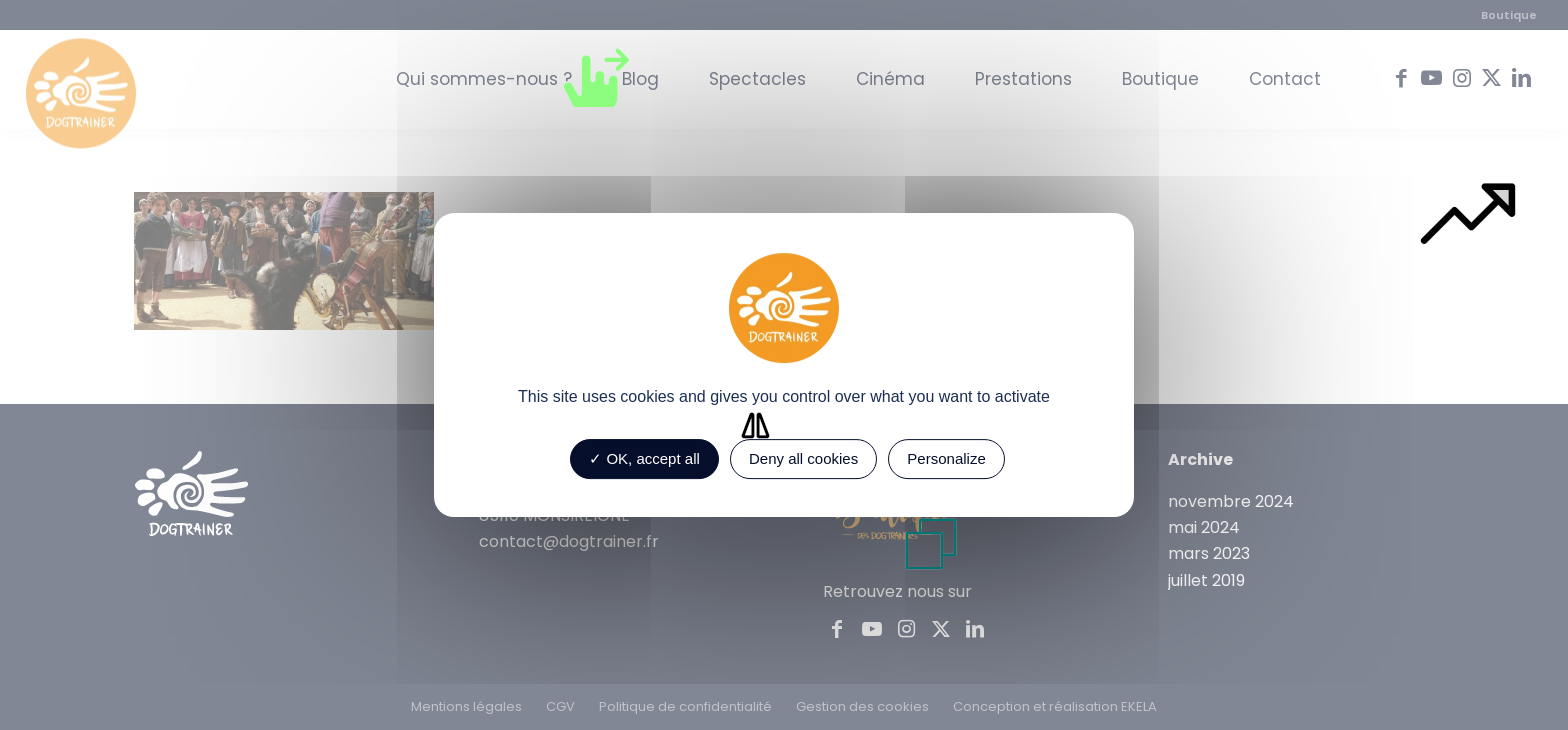 The width and height of the screenshot is (1568, 730). I want to click on swipe right to continue or proceed, so click(593, 80).